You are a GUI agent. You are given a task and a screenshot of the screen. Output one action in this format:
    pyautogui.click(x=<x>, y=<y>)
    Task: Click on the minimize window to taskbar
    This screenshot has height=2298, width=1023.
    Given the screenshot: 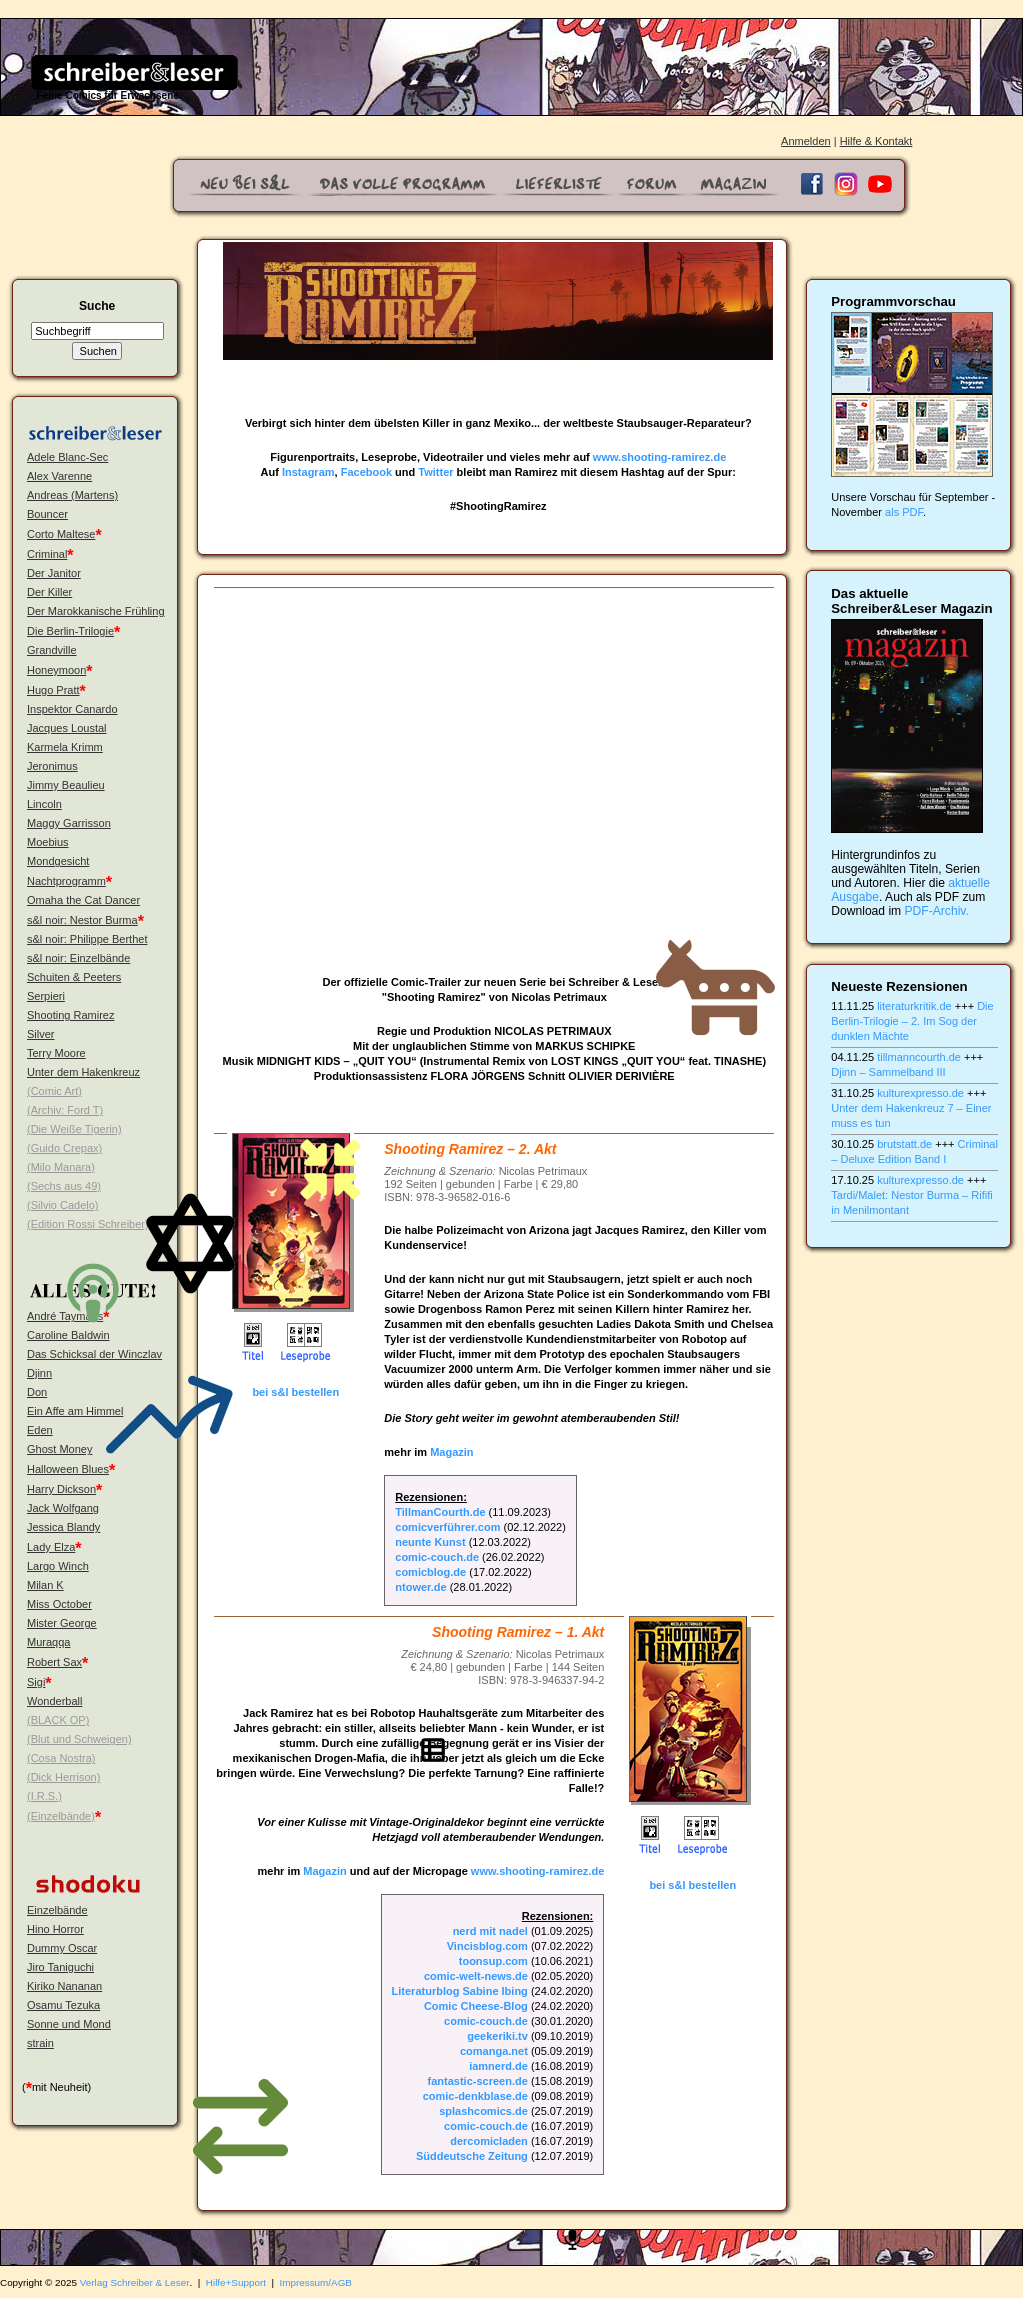 What is the action you would take?
    pyautogui.click(x=330, y=1169)
    